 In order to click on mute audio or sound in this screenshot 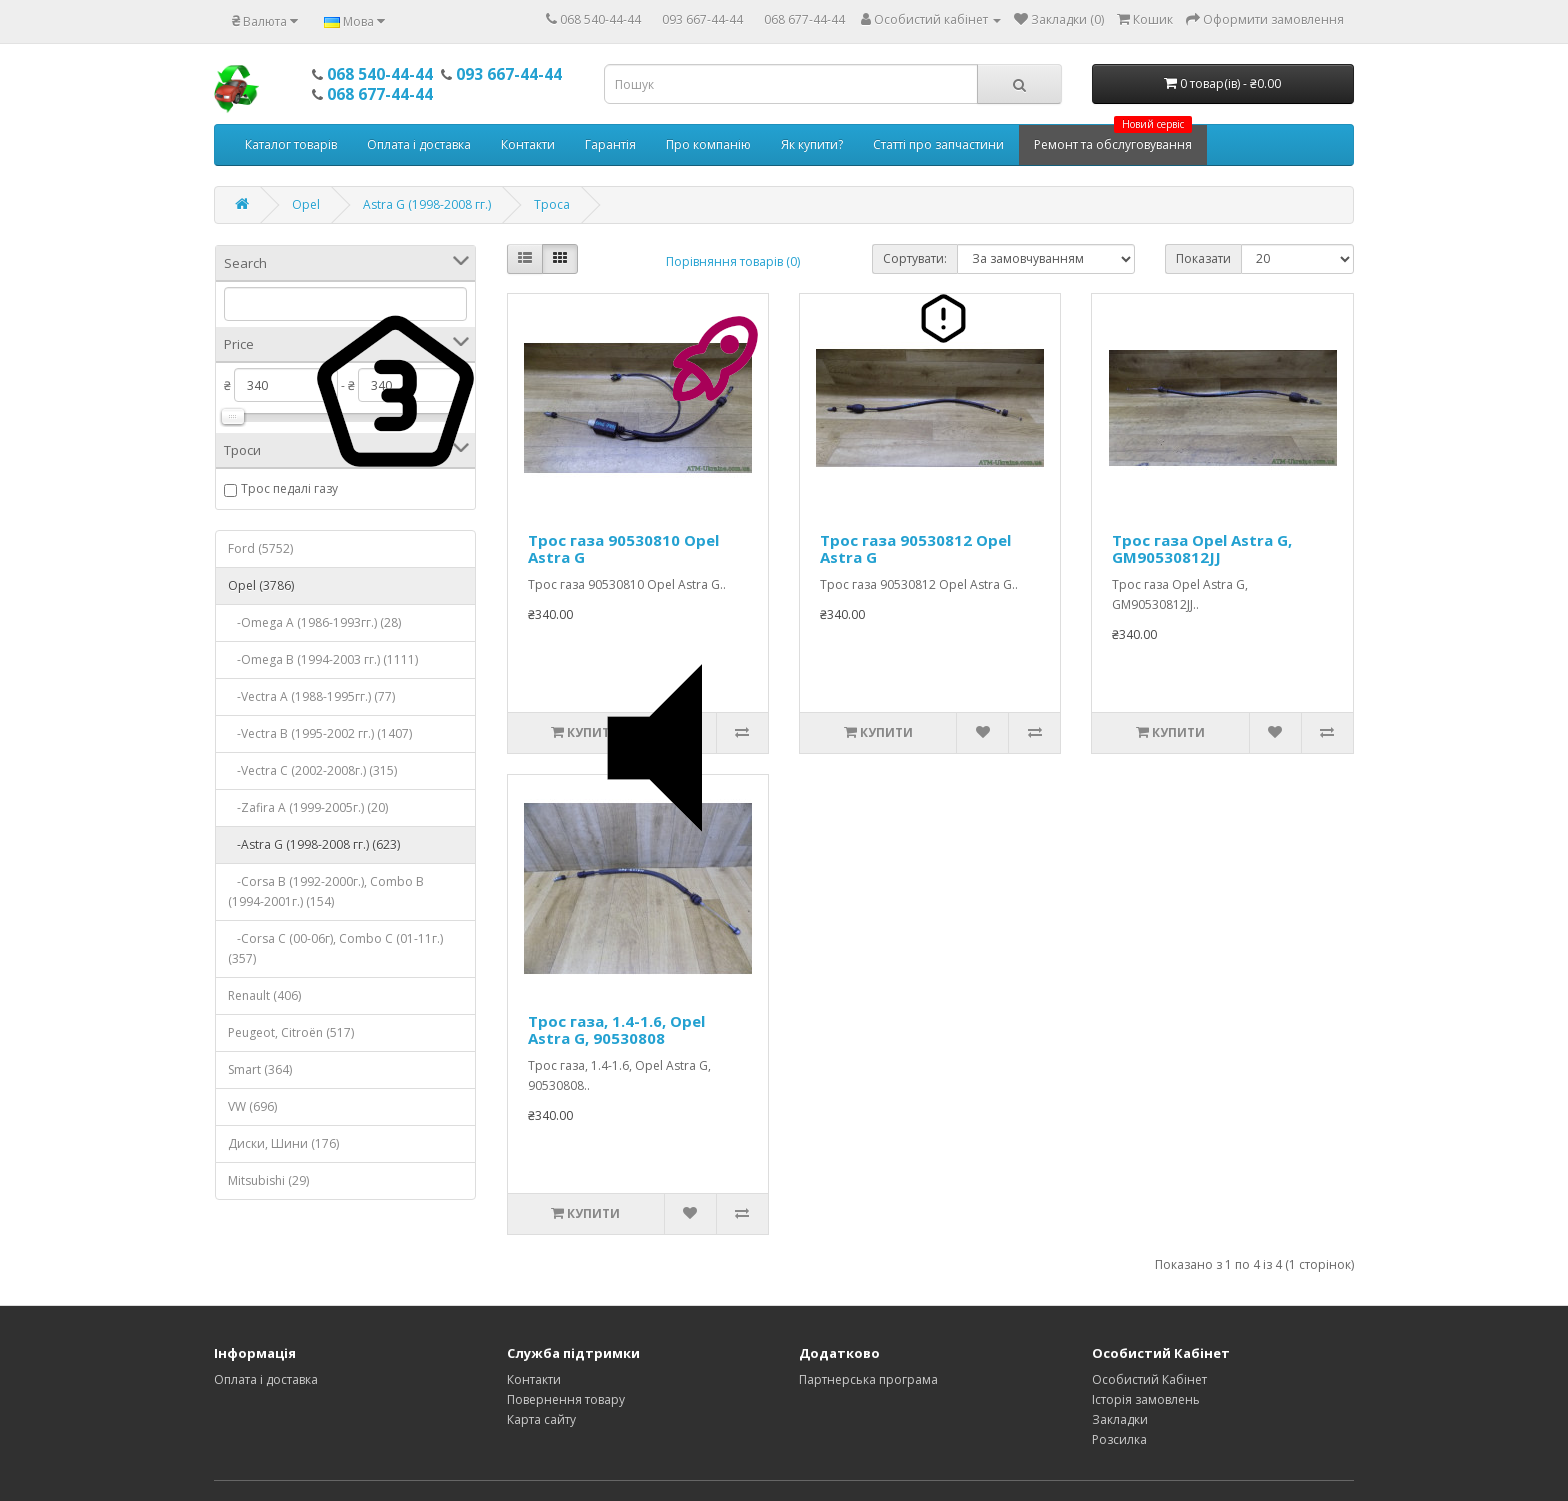, I will do `click(660, 748)`.